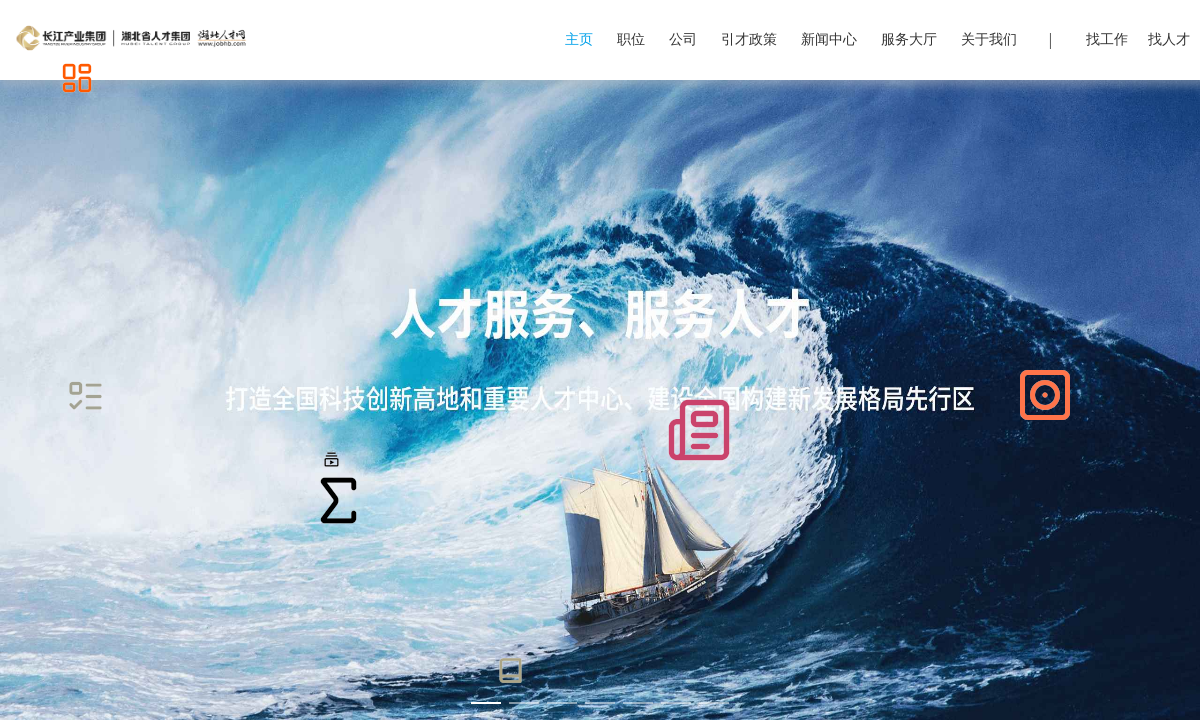 The image size is (1200, 720). Describe the element at coordinates (85, 396) in the screenshot. I see `view your to-do list` at that location.